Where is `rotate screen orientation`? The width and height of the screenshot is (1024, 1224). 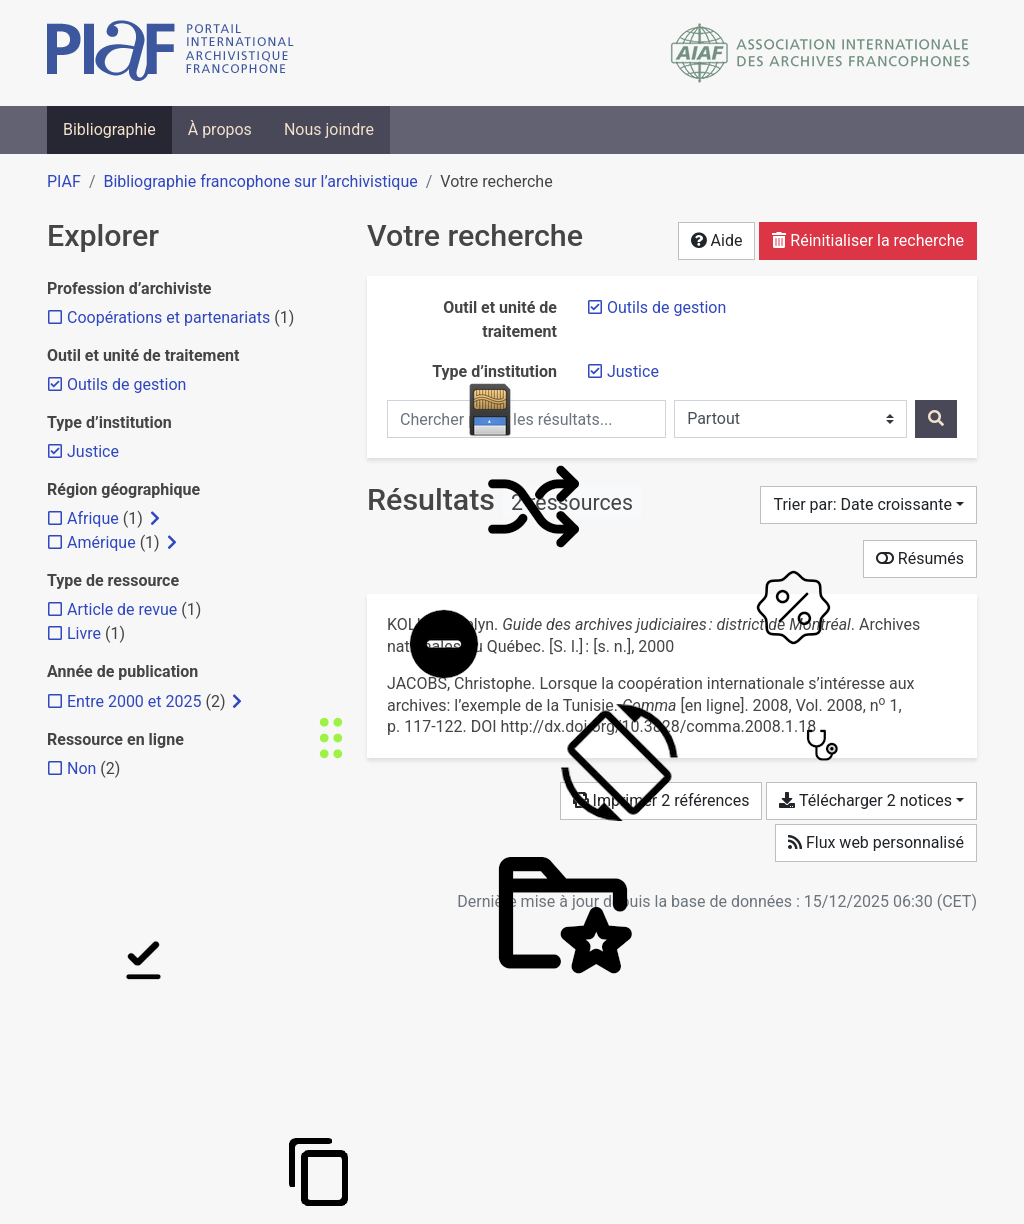
rotate screen orientation is located at coordinates (619, 762).